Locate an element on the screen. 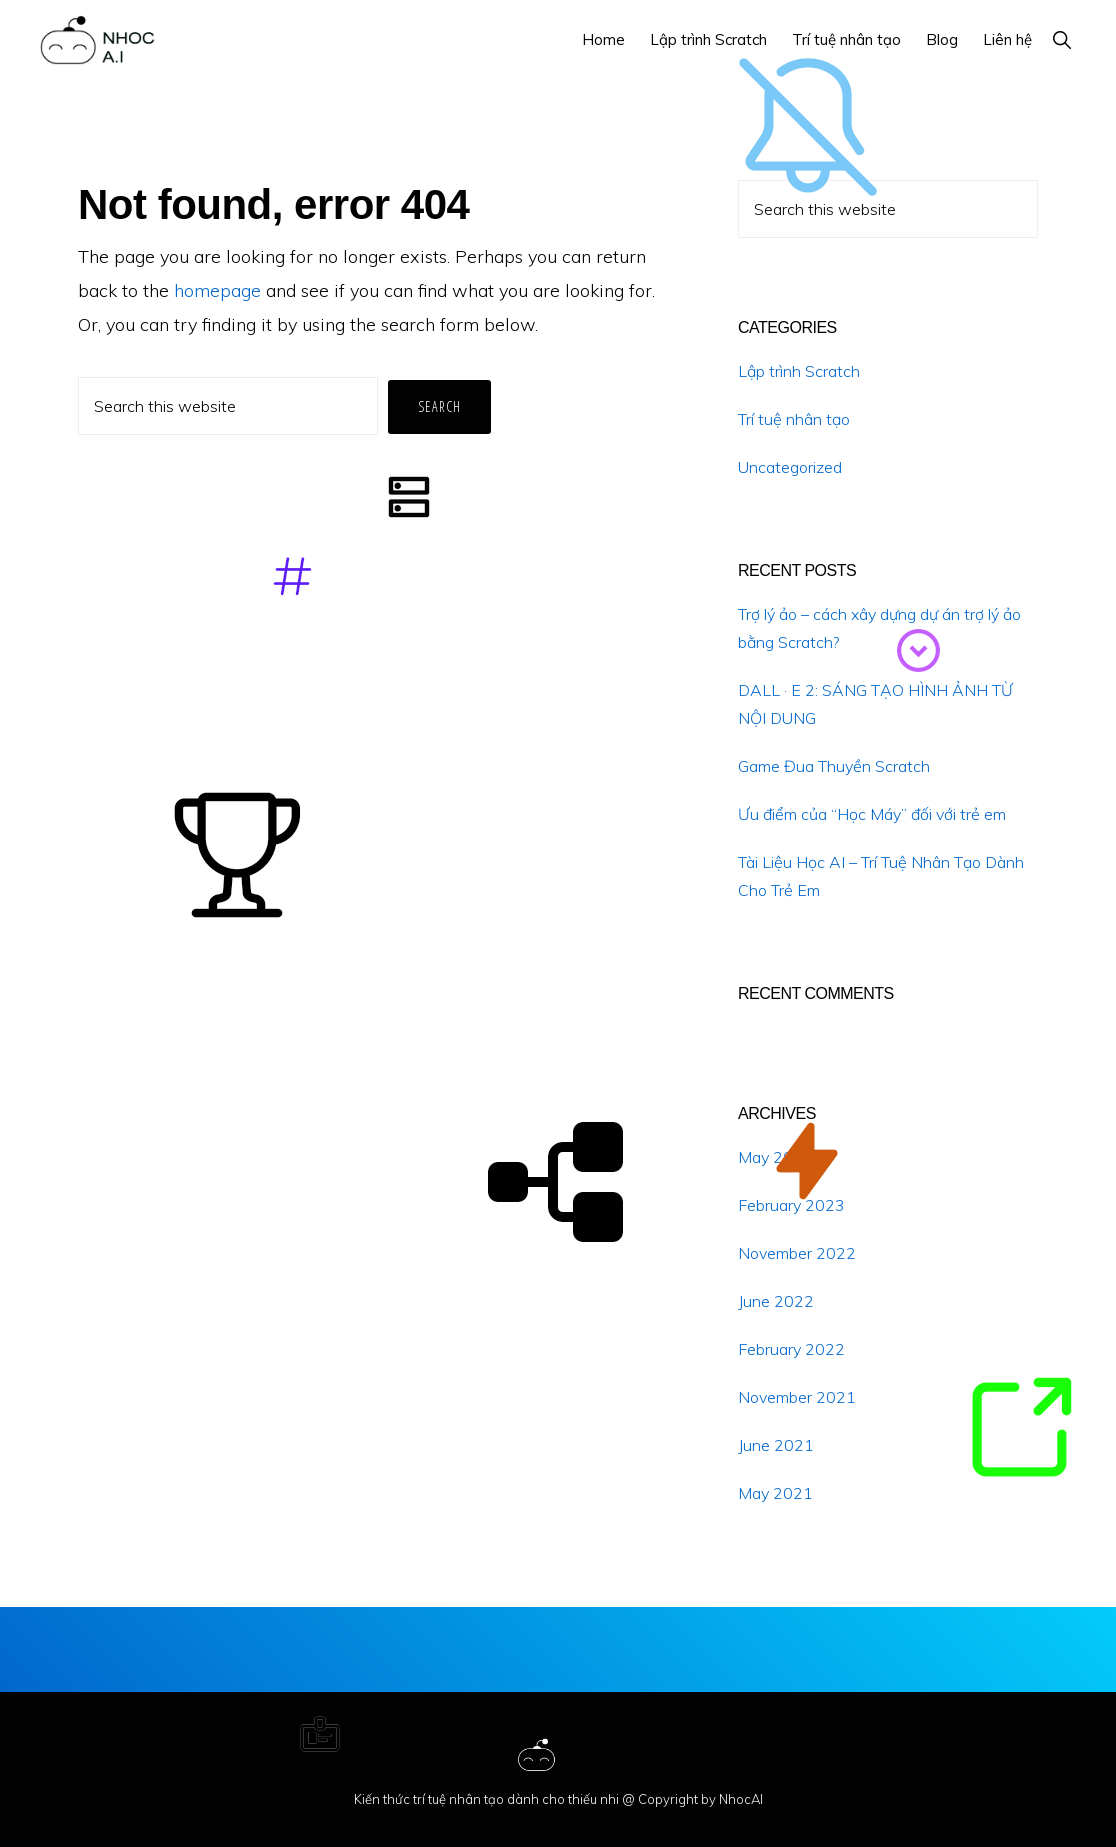 The width and height of the screenshot is (1116, 1847). view or browse hashtags is located at coordinates (292, 576).